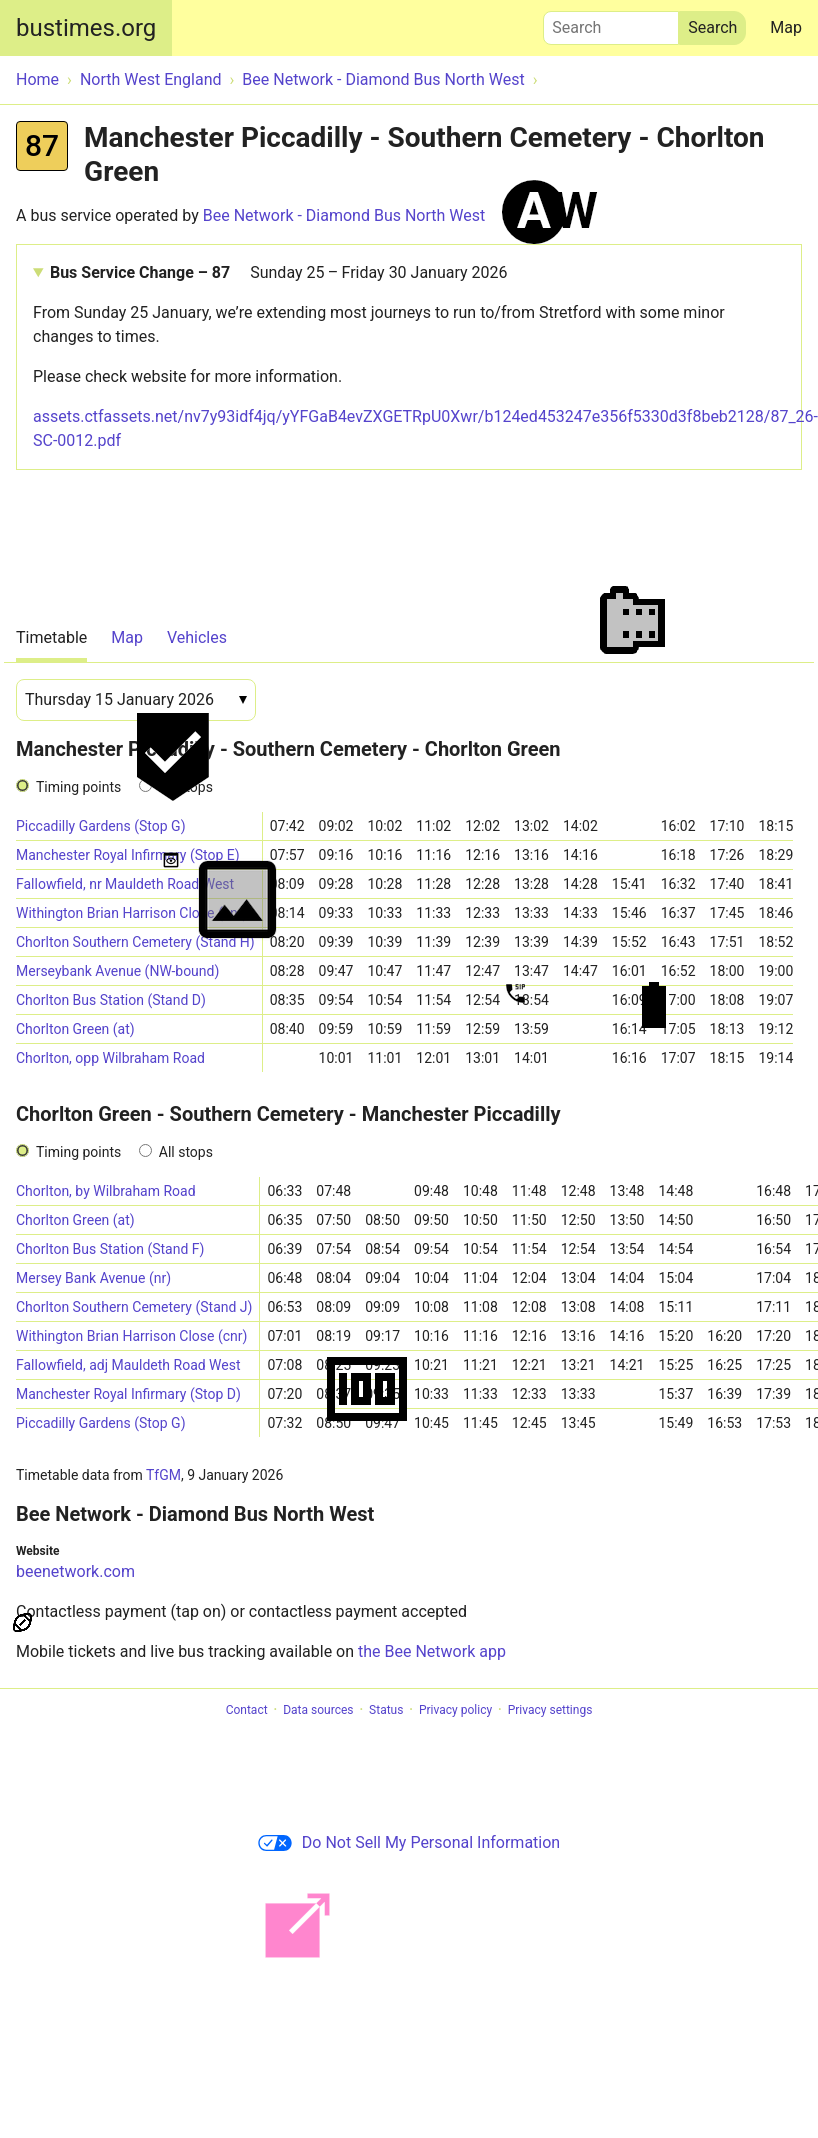 The width and height of the screenshot is (818, 2138). I want to click on view currency or money-related information, so click(367, 1389).